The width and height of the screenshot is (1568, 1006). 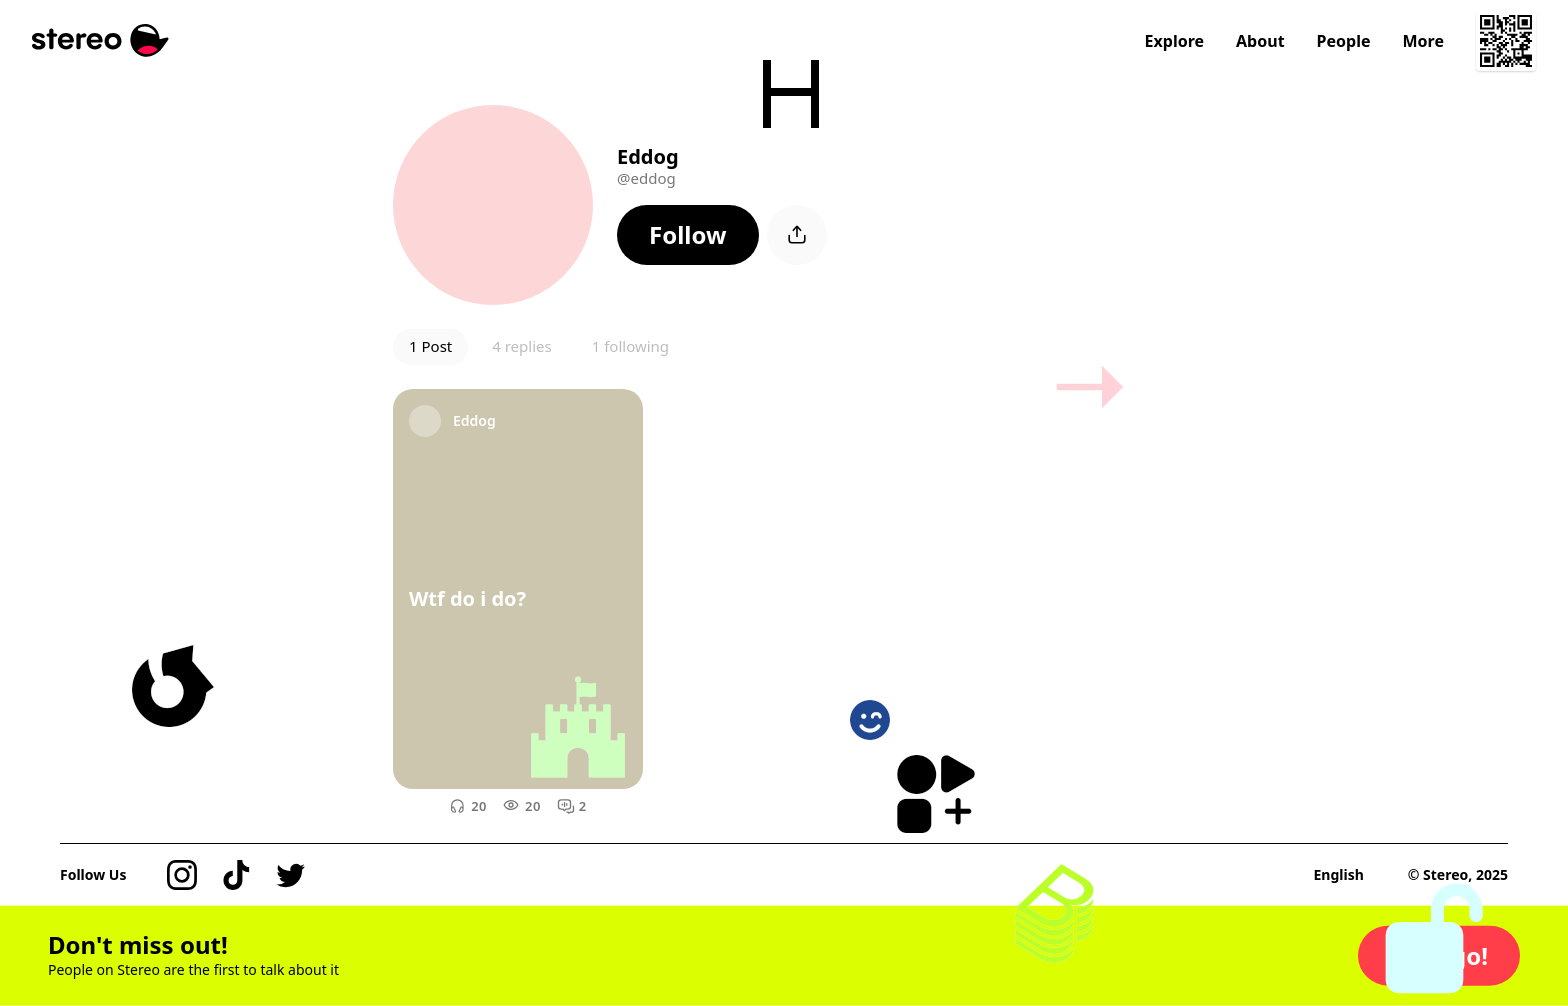 I want to click on backstage developer portal logo, so click(x=1054, y=913).